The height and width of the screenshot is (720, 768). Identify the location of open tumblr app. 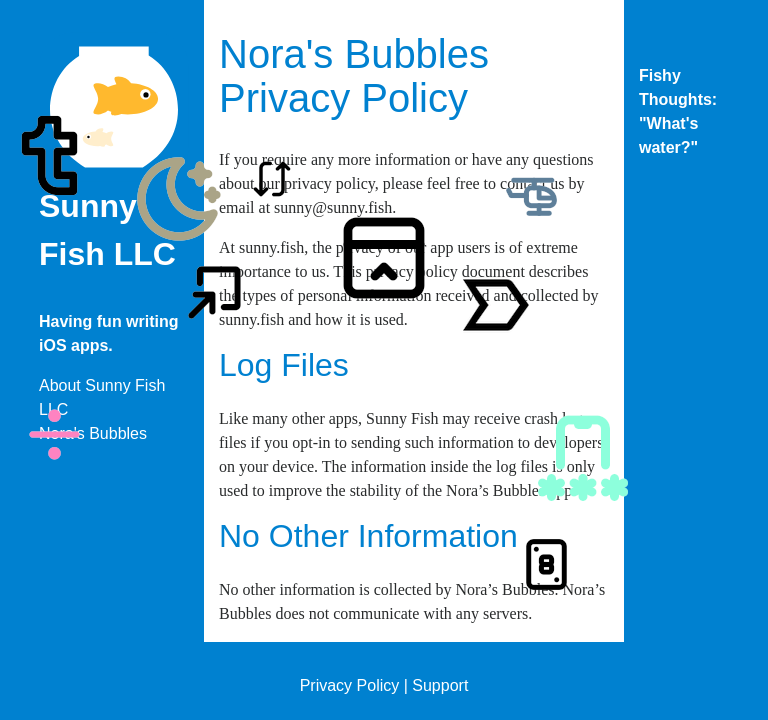
(49, 155).